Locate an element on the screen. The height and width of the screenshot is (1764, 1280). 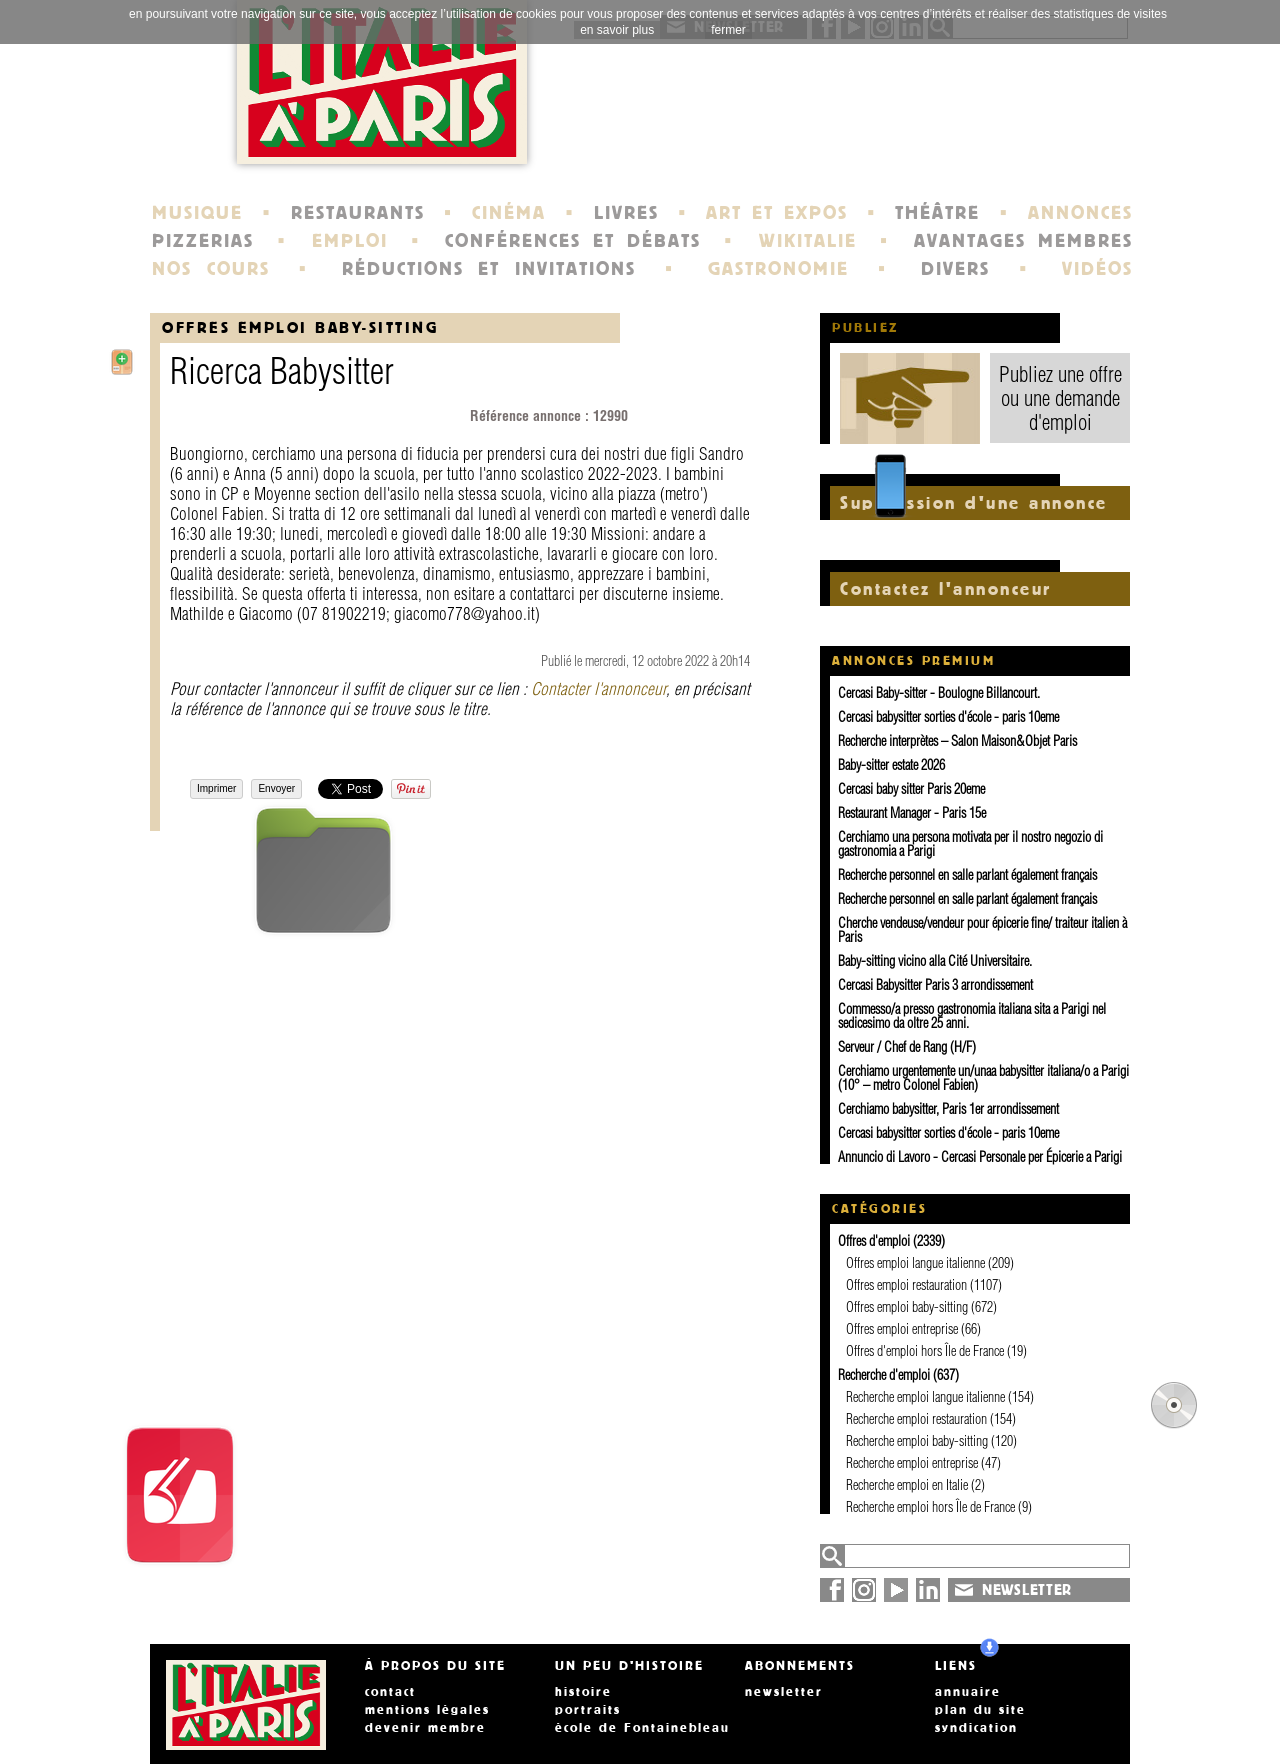
iPhone SE device icon is located at coordinates (890, 486).